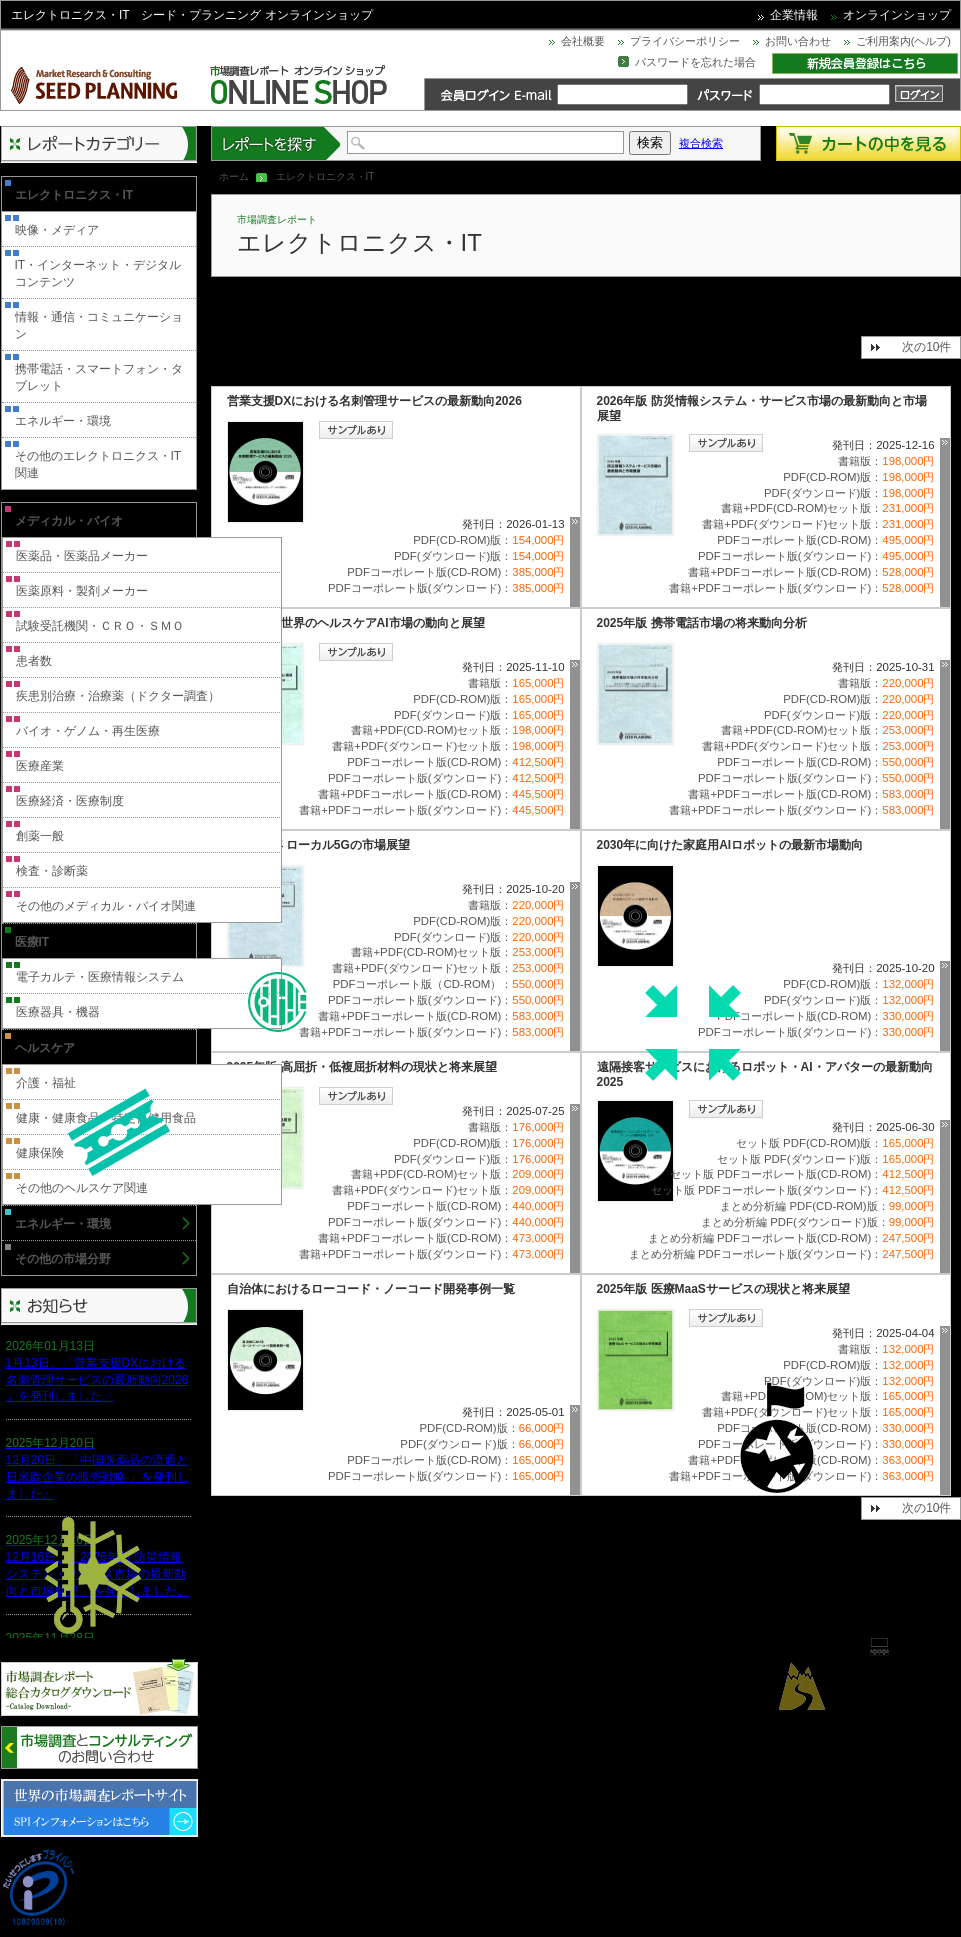  What do you see at coordinates (777, 1437) in the screenshot?
I see `conquer or claim a planet in a strategy game` at bounding box center [777, 1437].